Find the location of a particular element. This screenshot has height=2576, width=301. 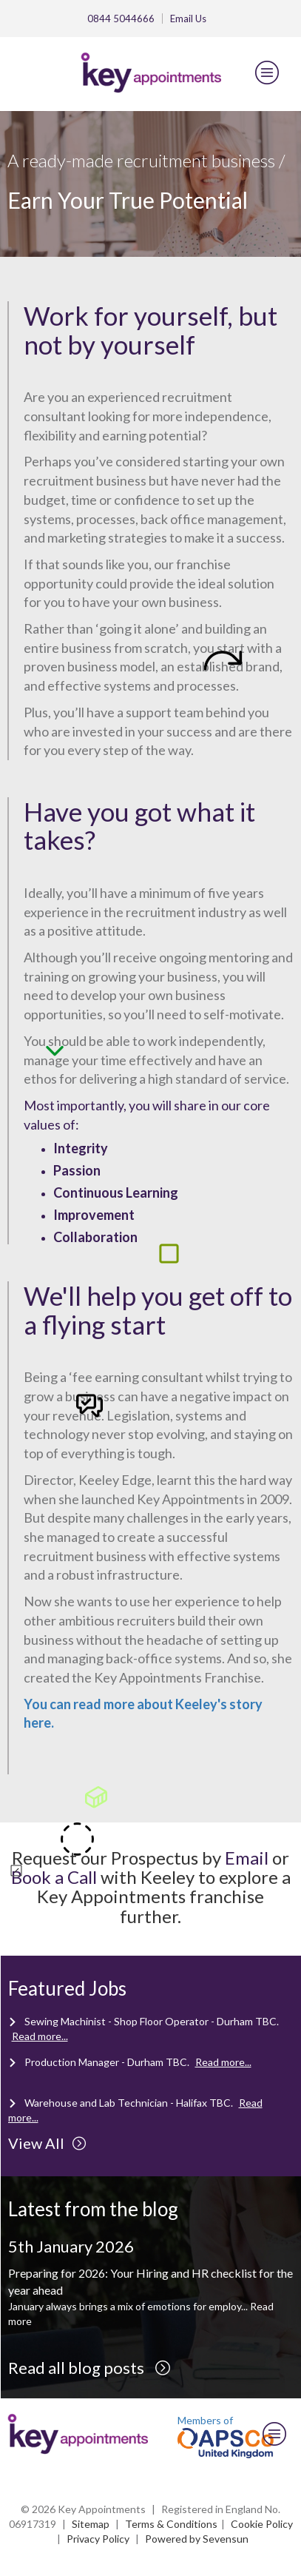

stop media playback is located at coordinates (169, 1253).